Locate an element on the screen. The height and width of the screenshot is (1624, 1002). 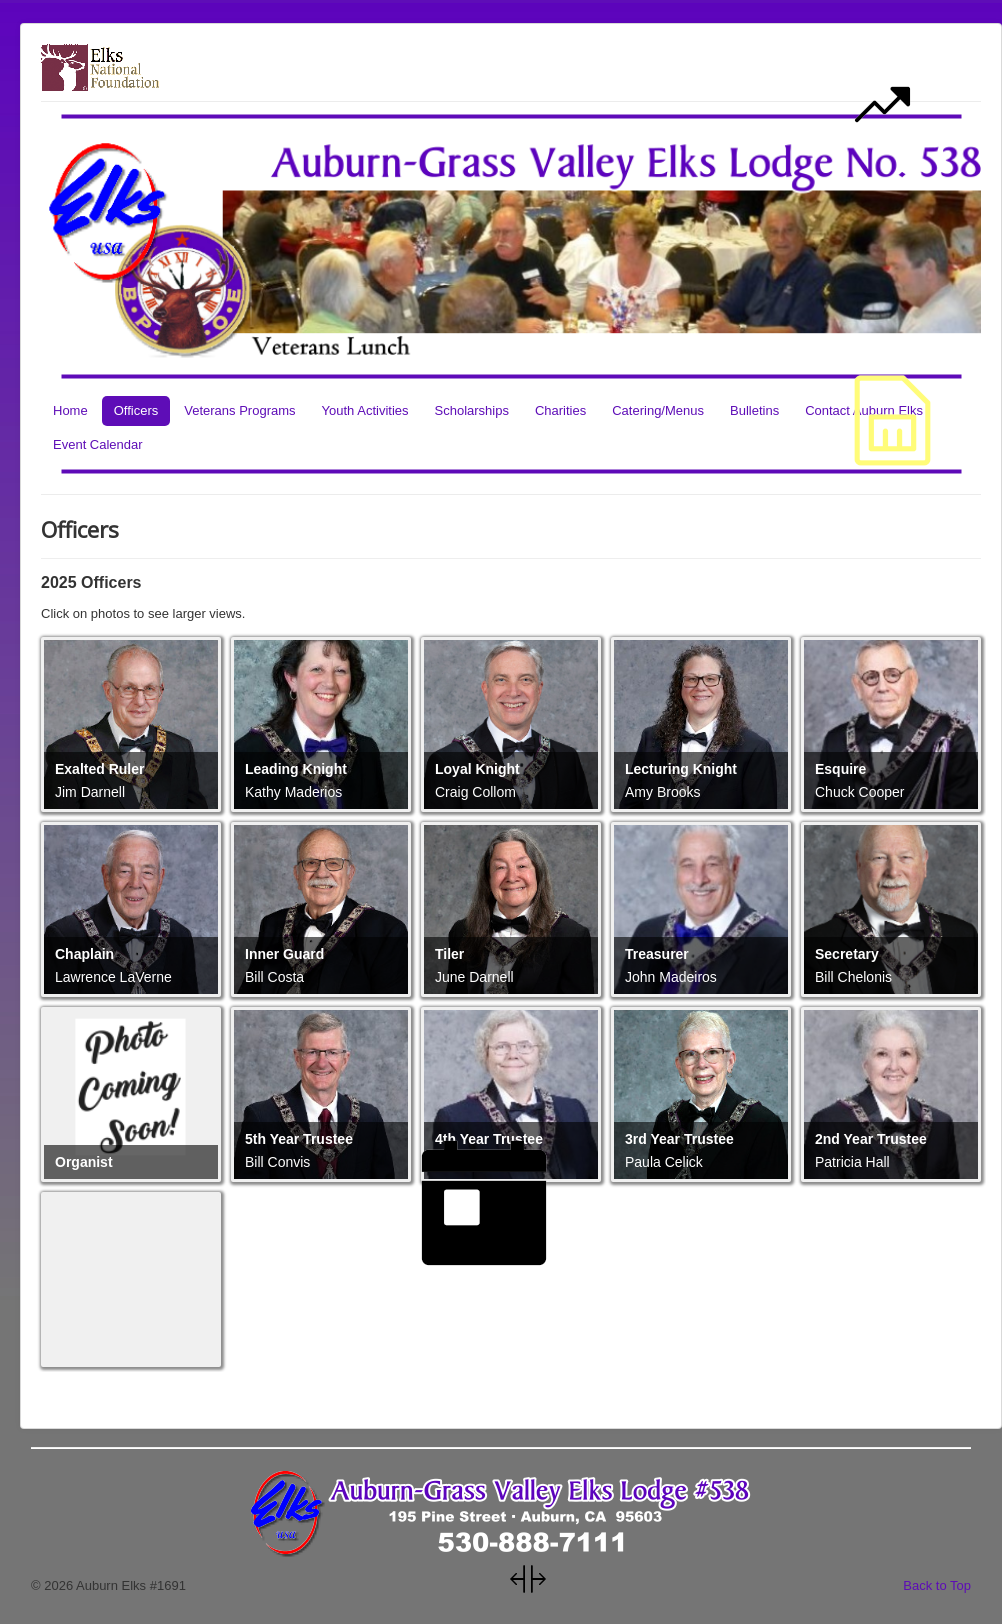
view today's date or events is located at coordinates (484, 1203).